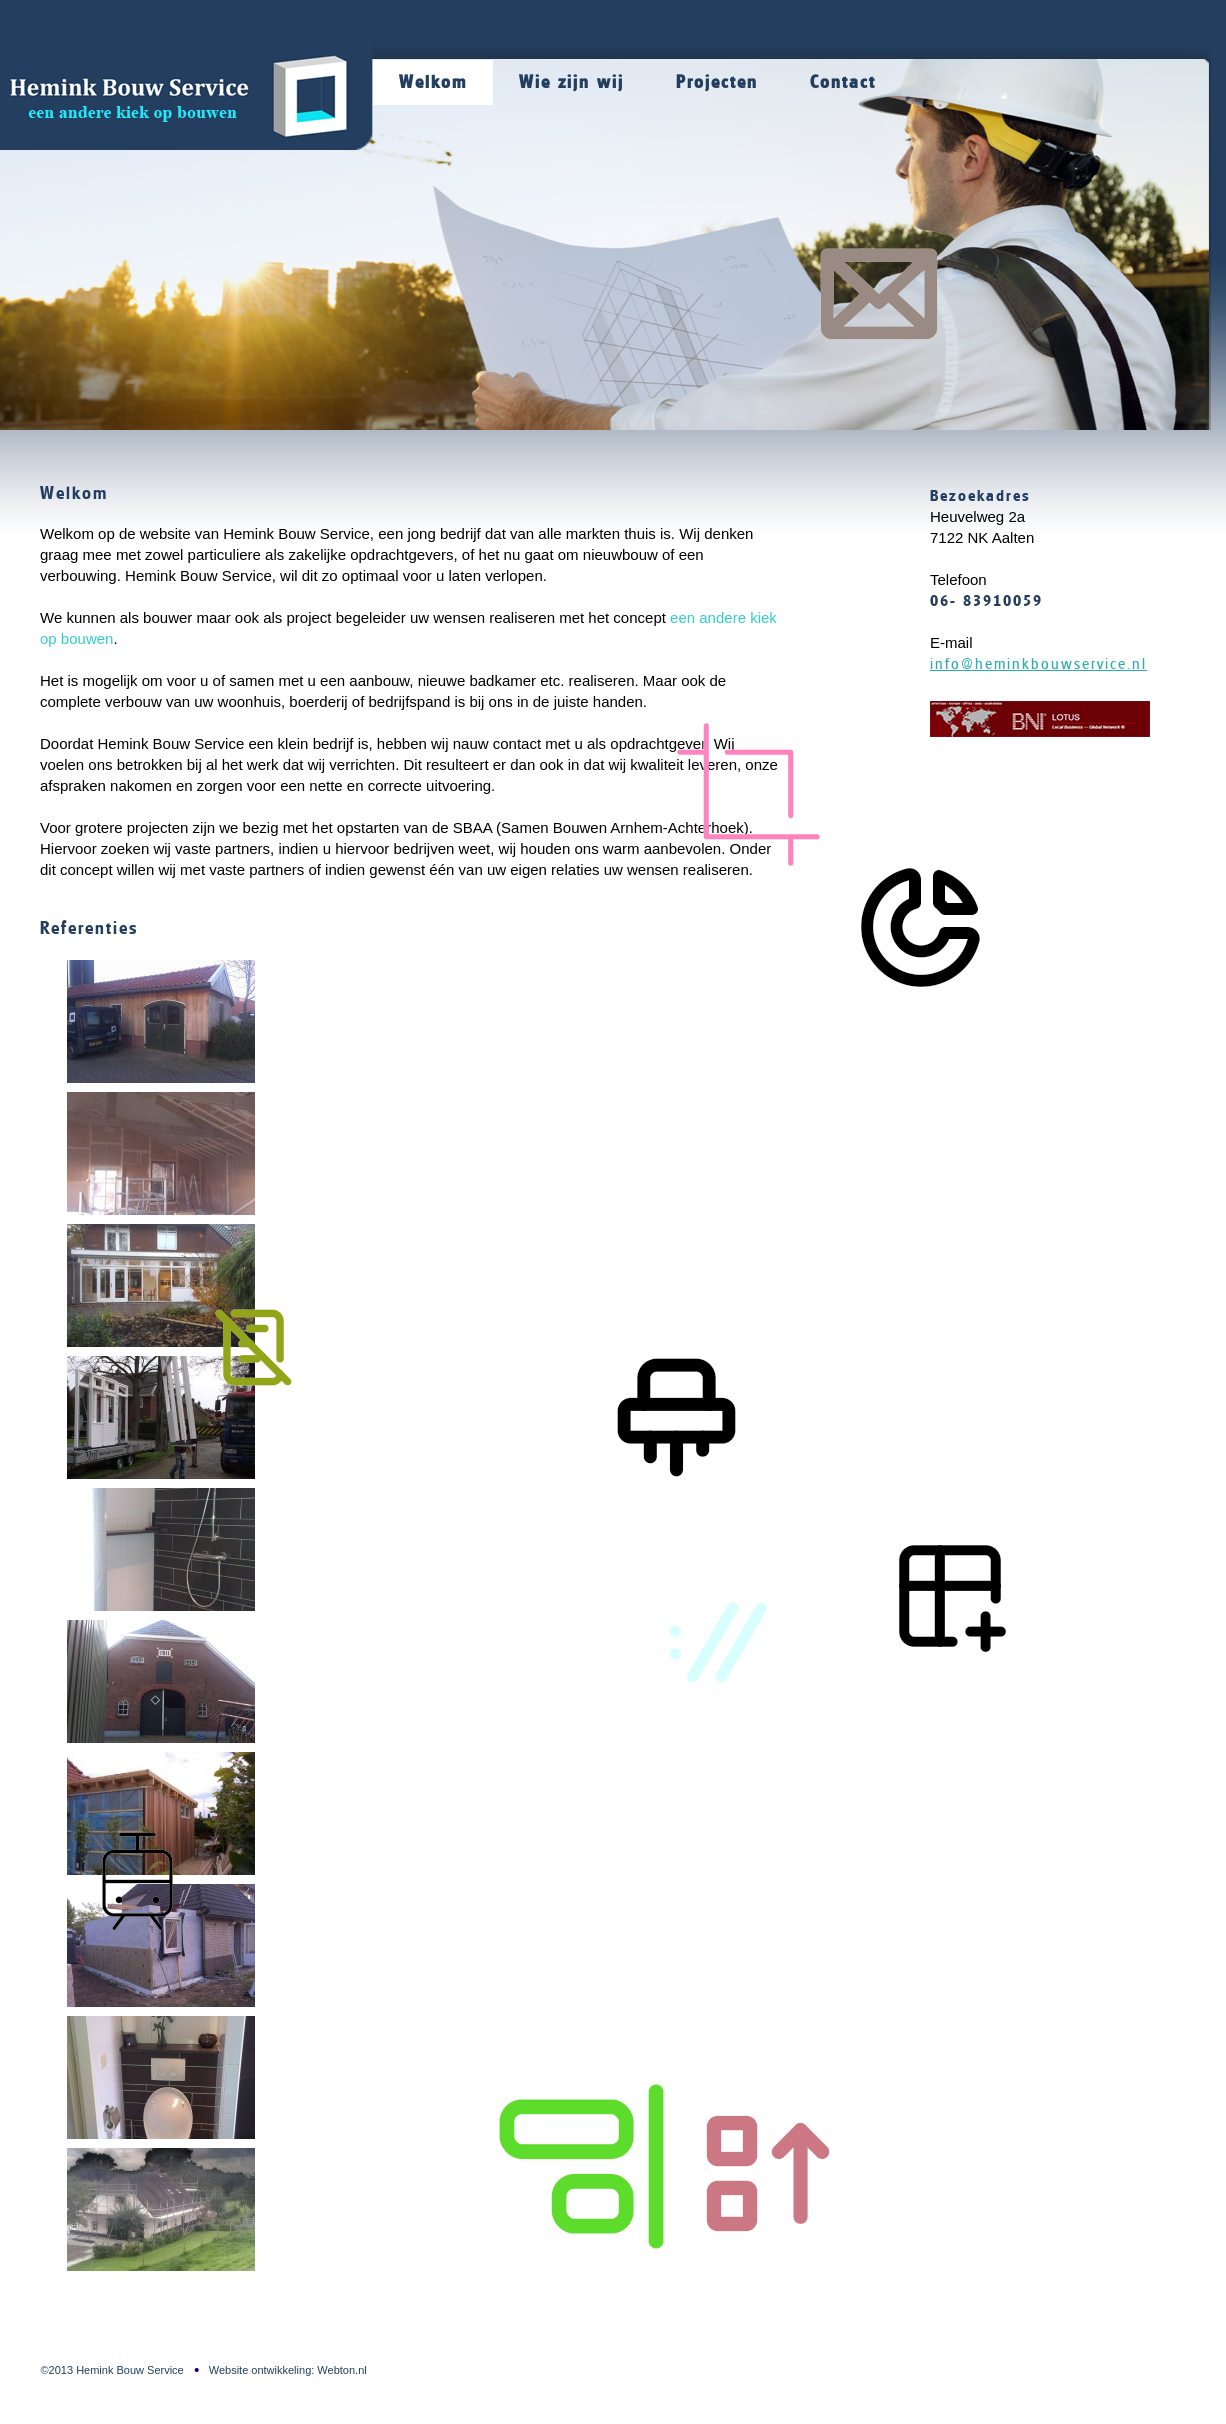  Describe the element at coordinates (879, 294) in the screenshot. I see `open your inbox` at that location.